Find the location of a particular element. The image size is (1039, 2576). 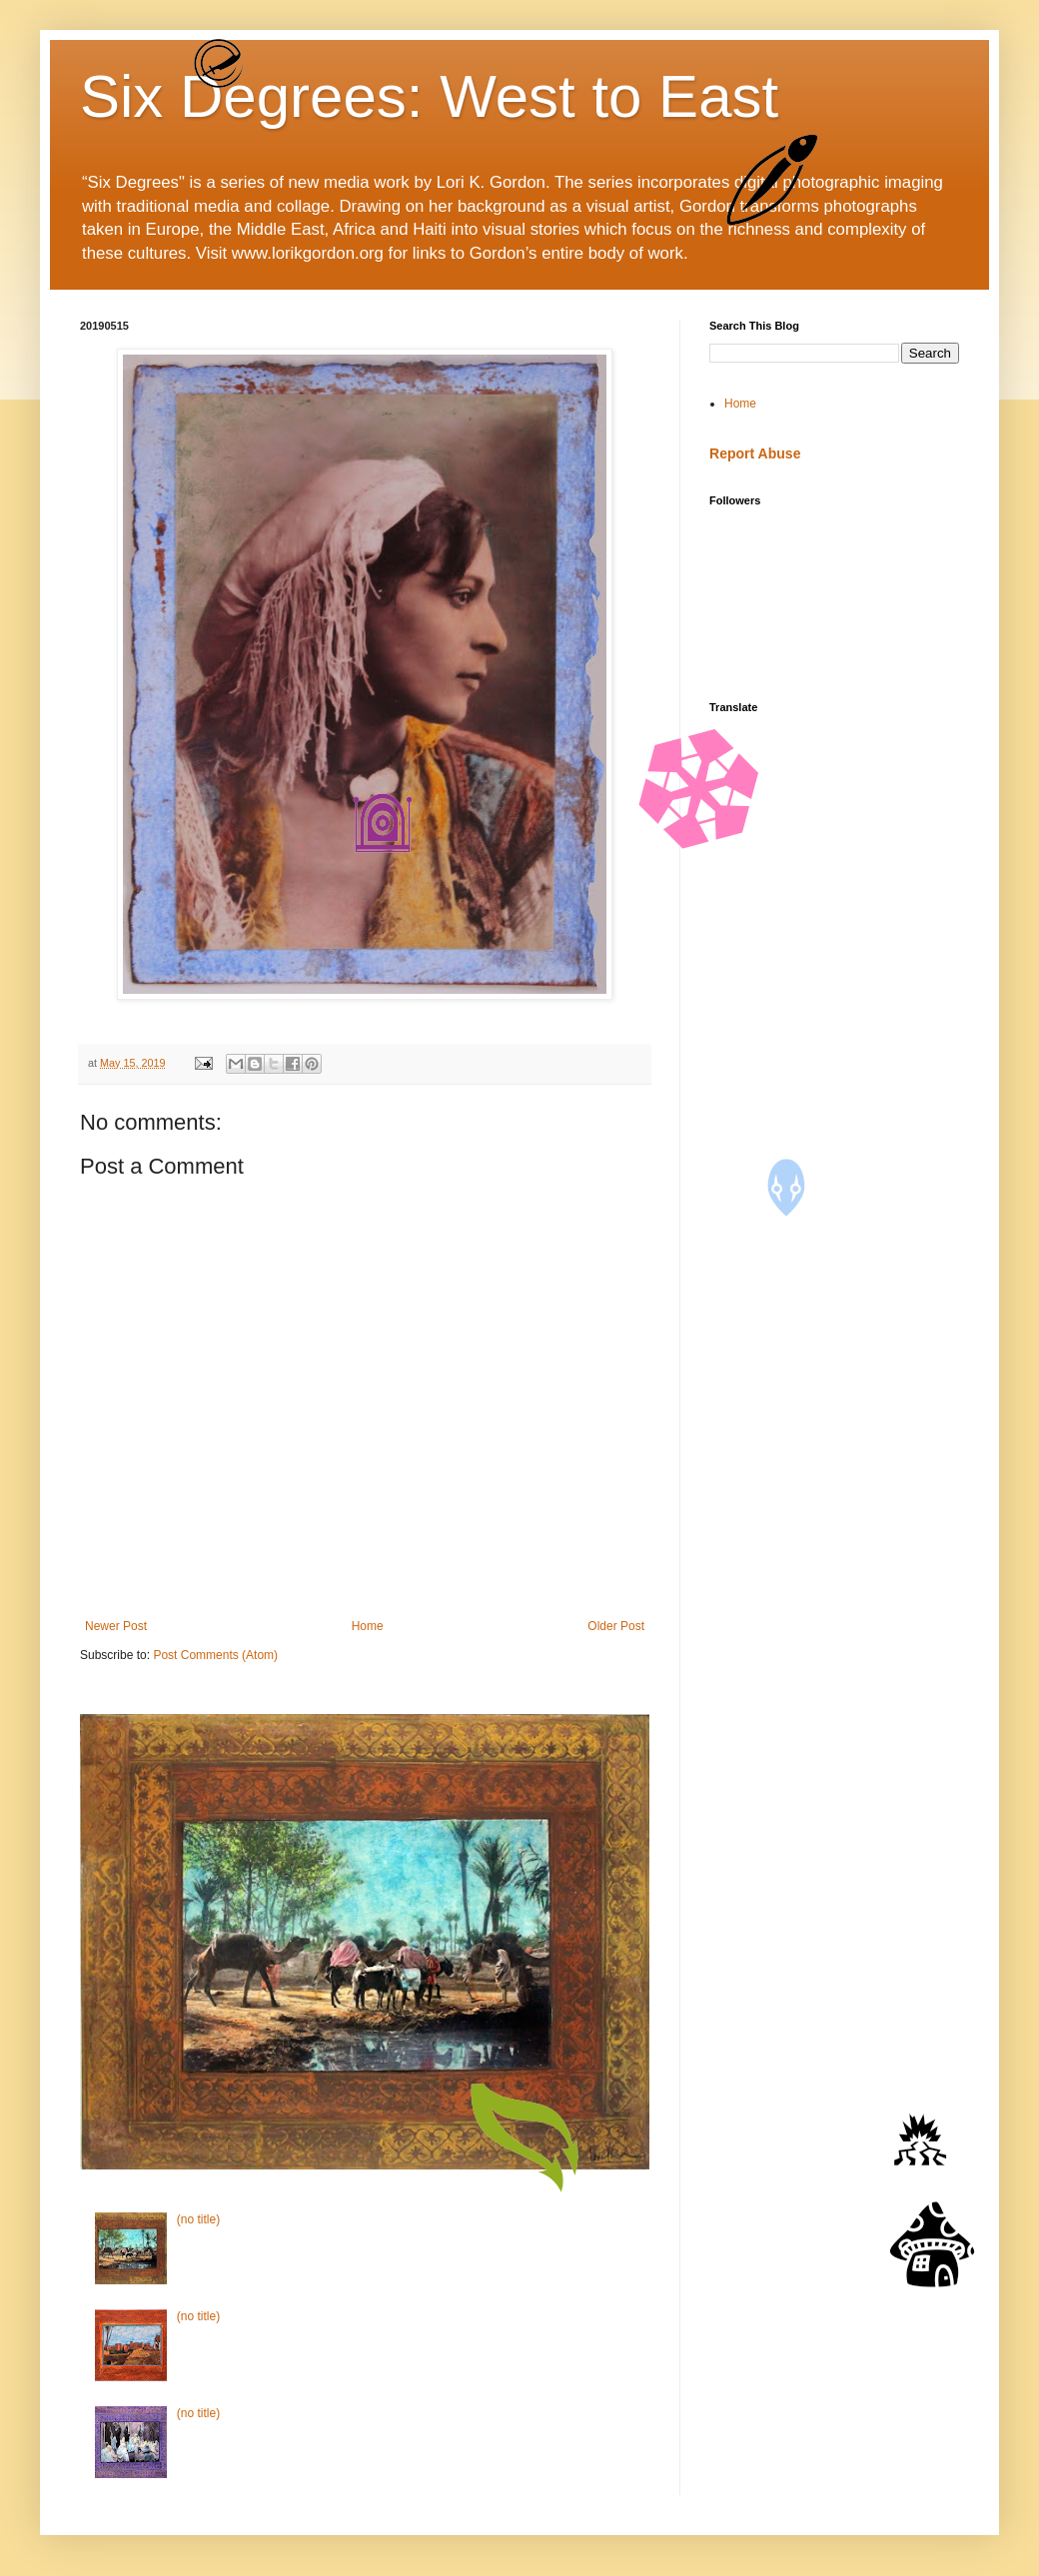

activate cold or freeze mode is located at coordinates (699, 789).